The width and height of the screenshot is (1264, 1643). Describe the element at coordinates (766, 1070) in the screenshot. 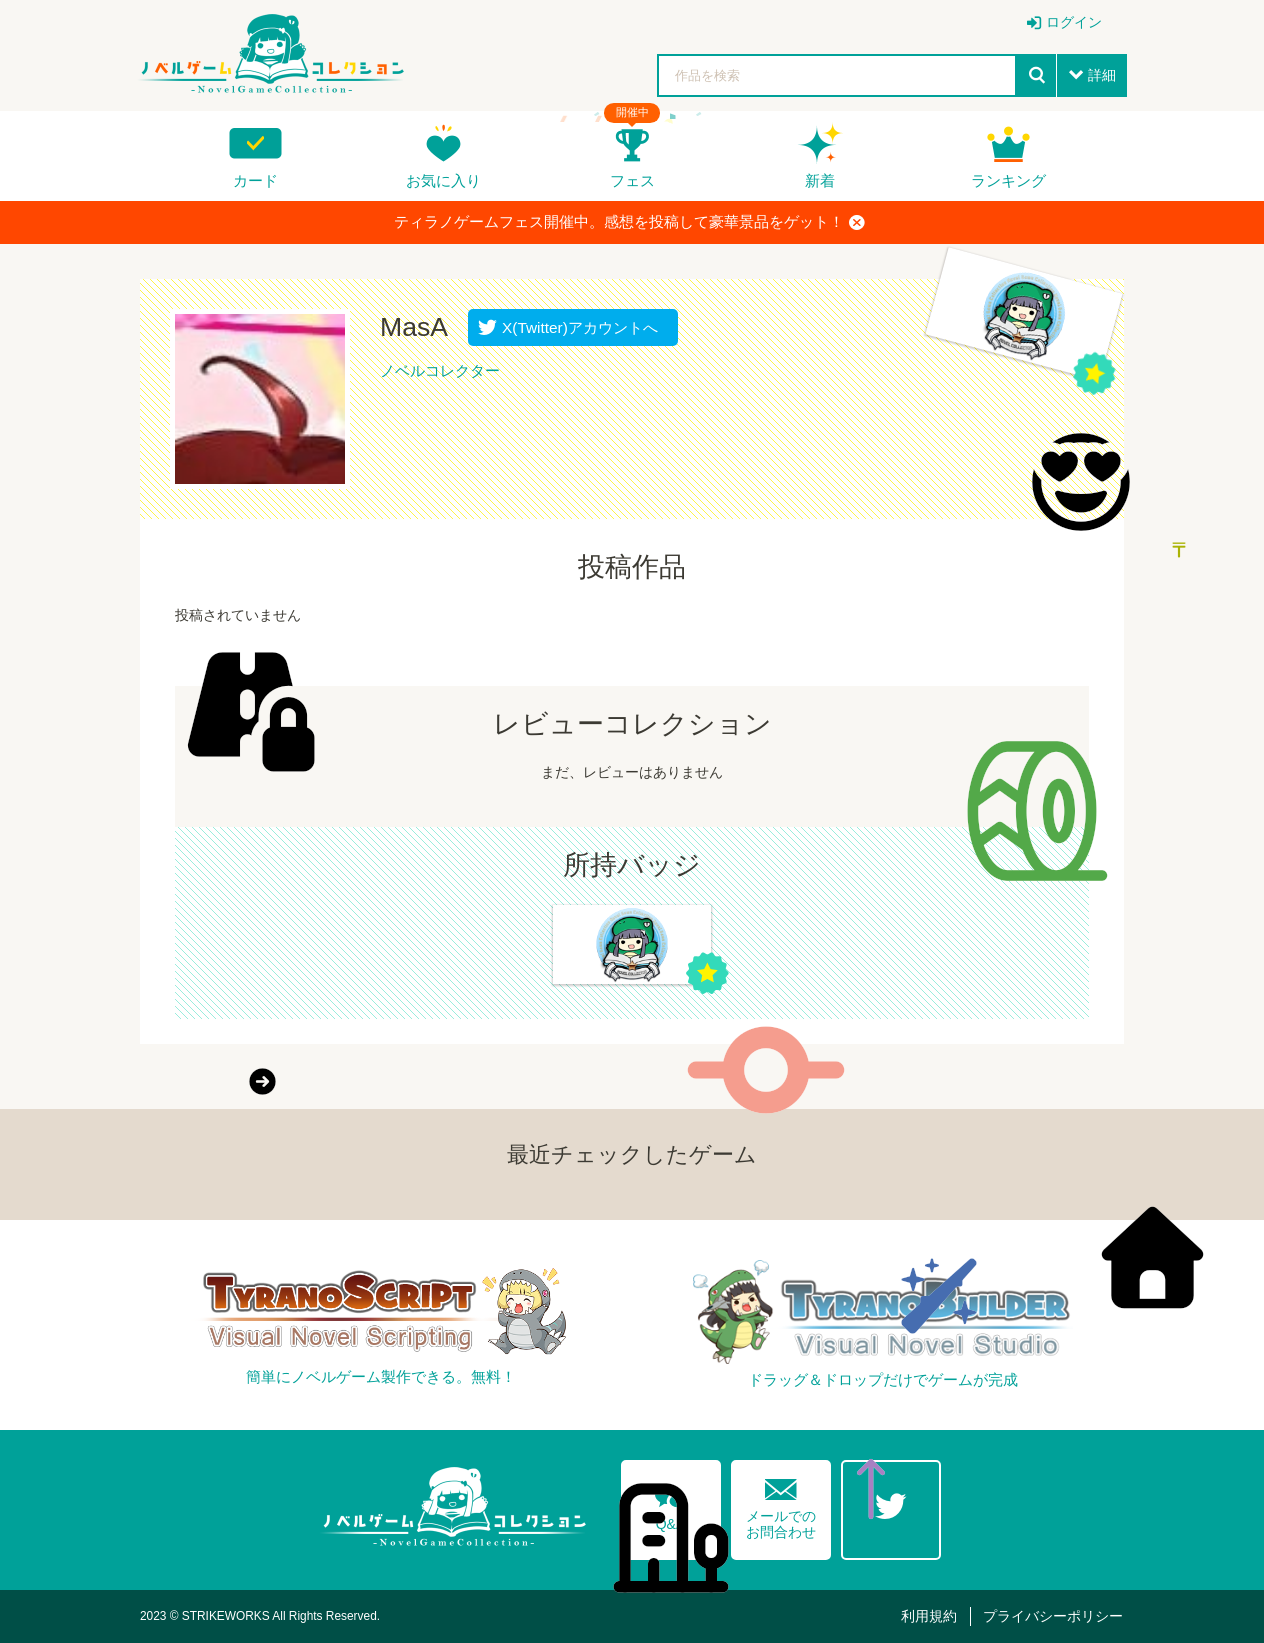

I see `view commit history` at that location.